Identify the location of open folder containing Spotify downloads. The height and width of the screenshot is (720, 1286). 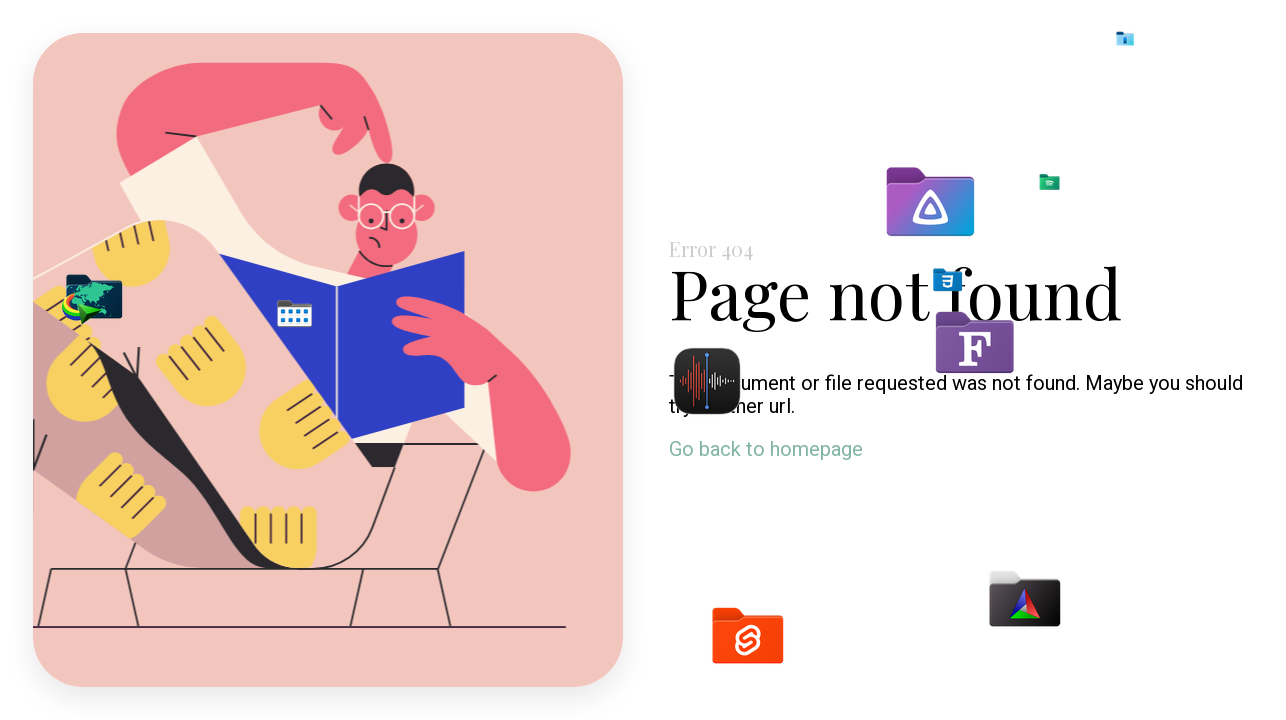
(1049, 182).